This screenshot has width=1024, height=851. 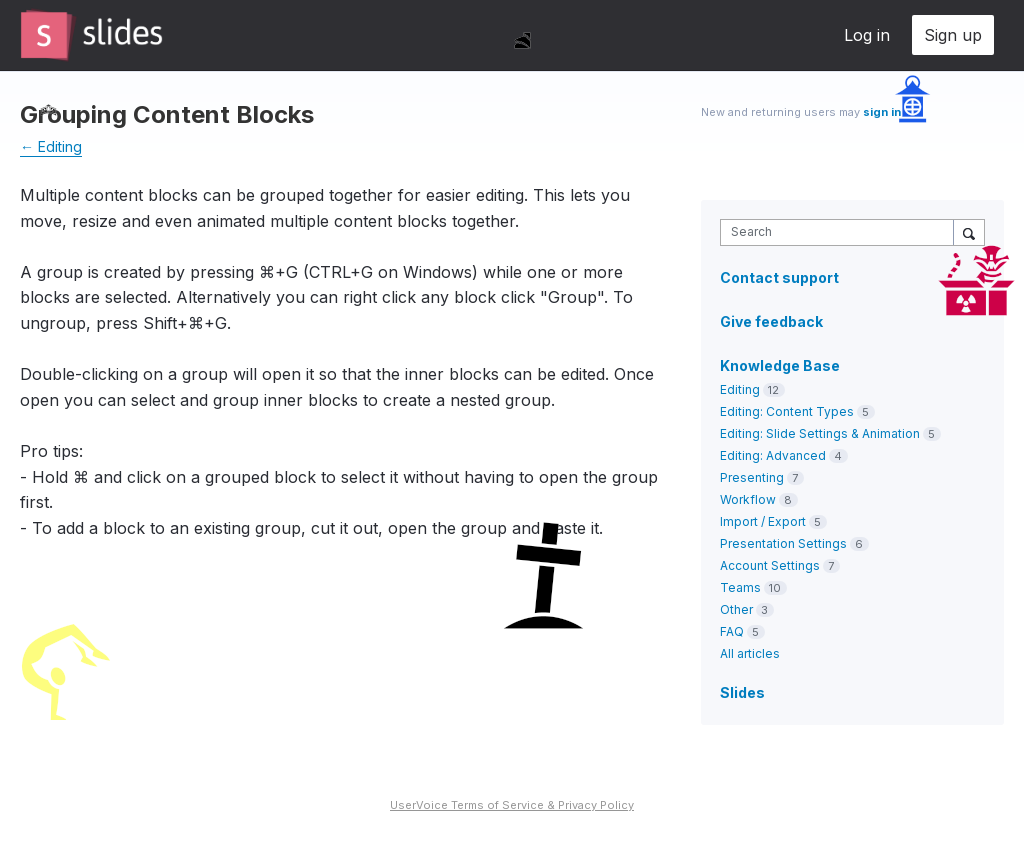 I want to click on indicates flexibility or acrobatics skill, so click(x=66, y=672).